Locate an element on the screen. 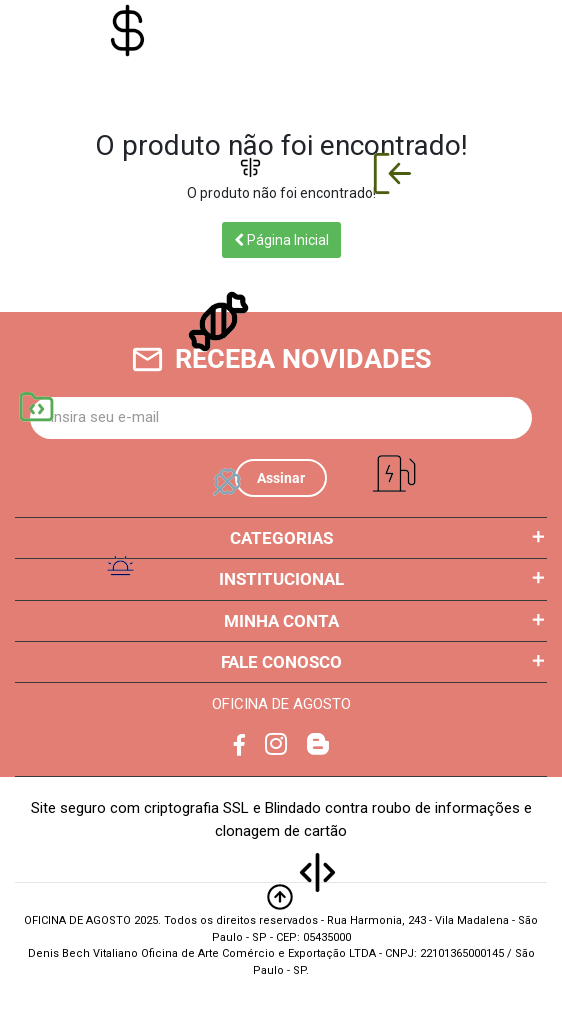  find nearby EV charging stations is located at coordinates (392, 473).